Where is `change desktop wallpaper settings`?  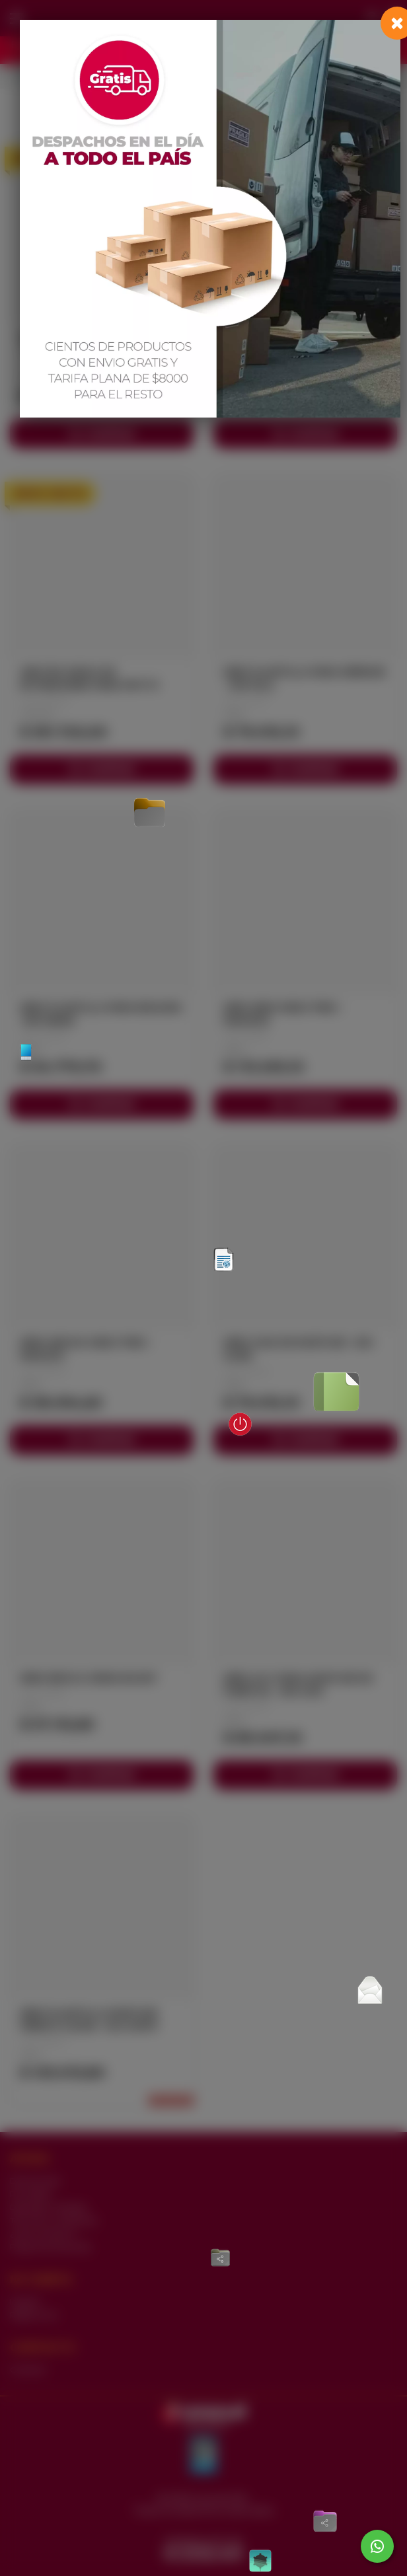 change desktop wallpaper settings is located at coordinates (336, 1390).